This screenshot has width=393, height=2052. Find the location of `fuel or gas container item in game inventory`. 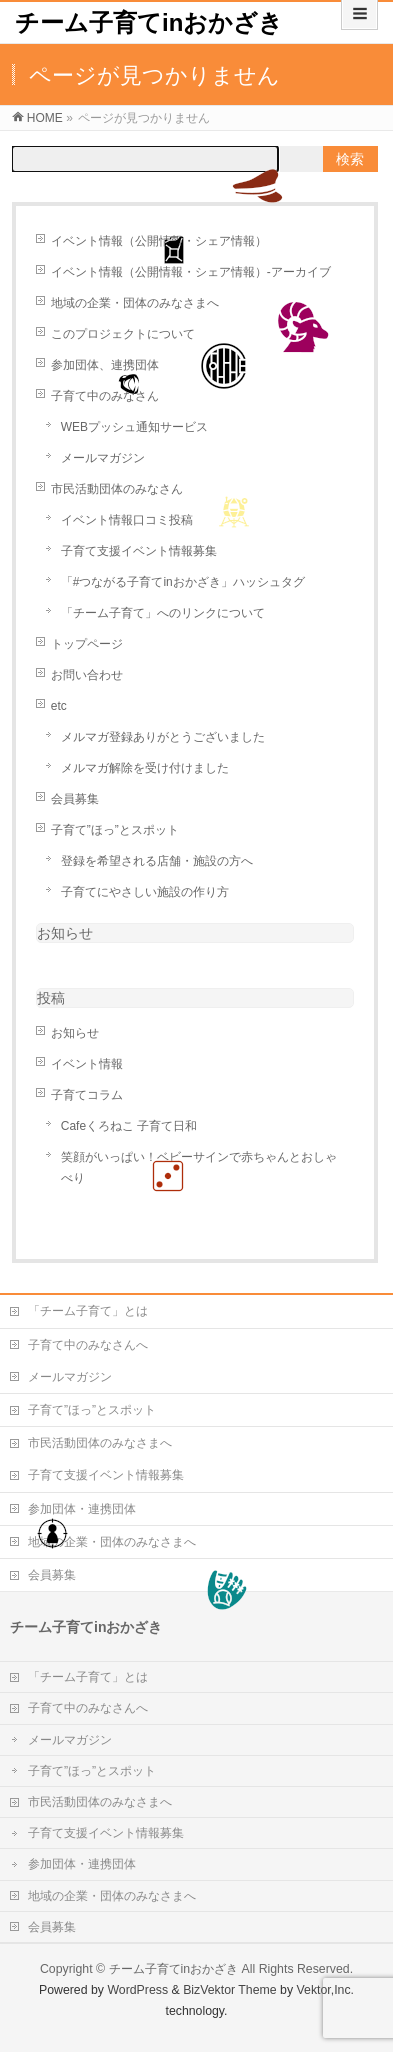

fuel or gas container item in game inventory is located at coordinates (174, 249).